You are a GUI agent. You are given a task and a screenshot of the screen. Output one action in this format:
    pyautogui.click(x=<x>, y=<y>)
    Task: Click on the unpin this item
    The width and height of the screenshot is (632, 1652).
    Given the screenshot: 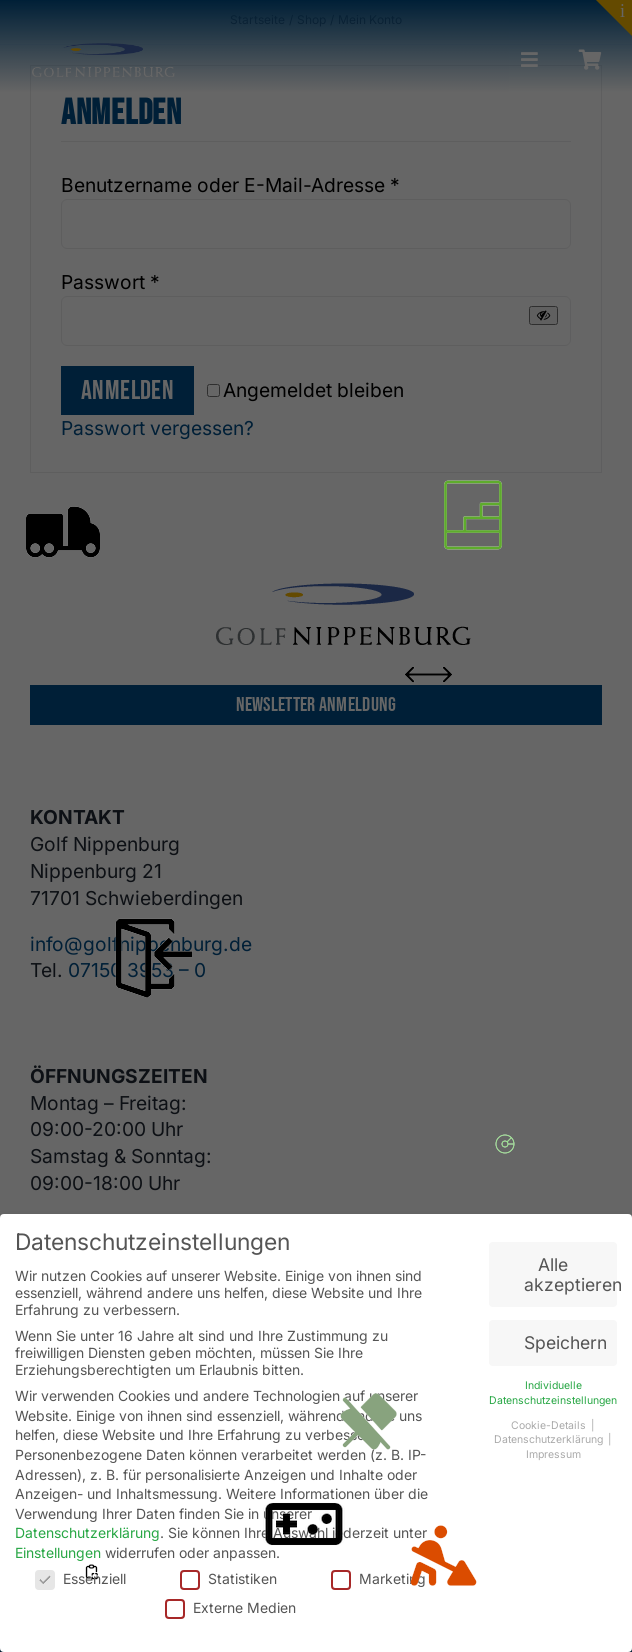 What is the action you would take?
    pyautogui.click(x=366, y=1423)
    